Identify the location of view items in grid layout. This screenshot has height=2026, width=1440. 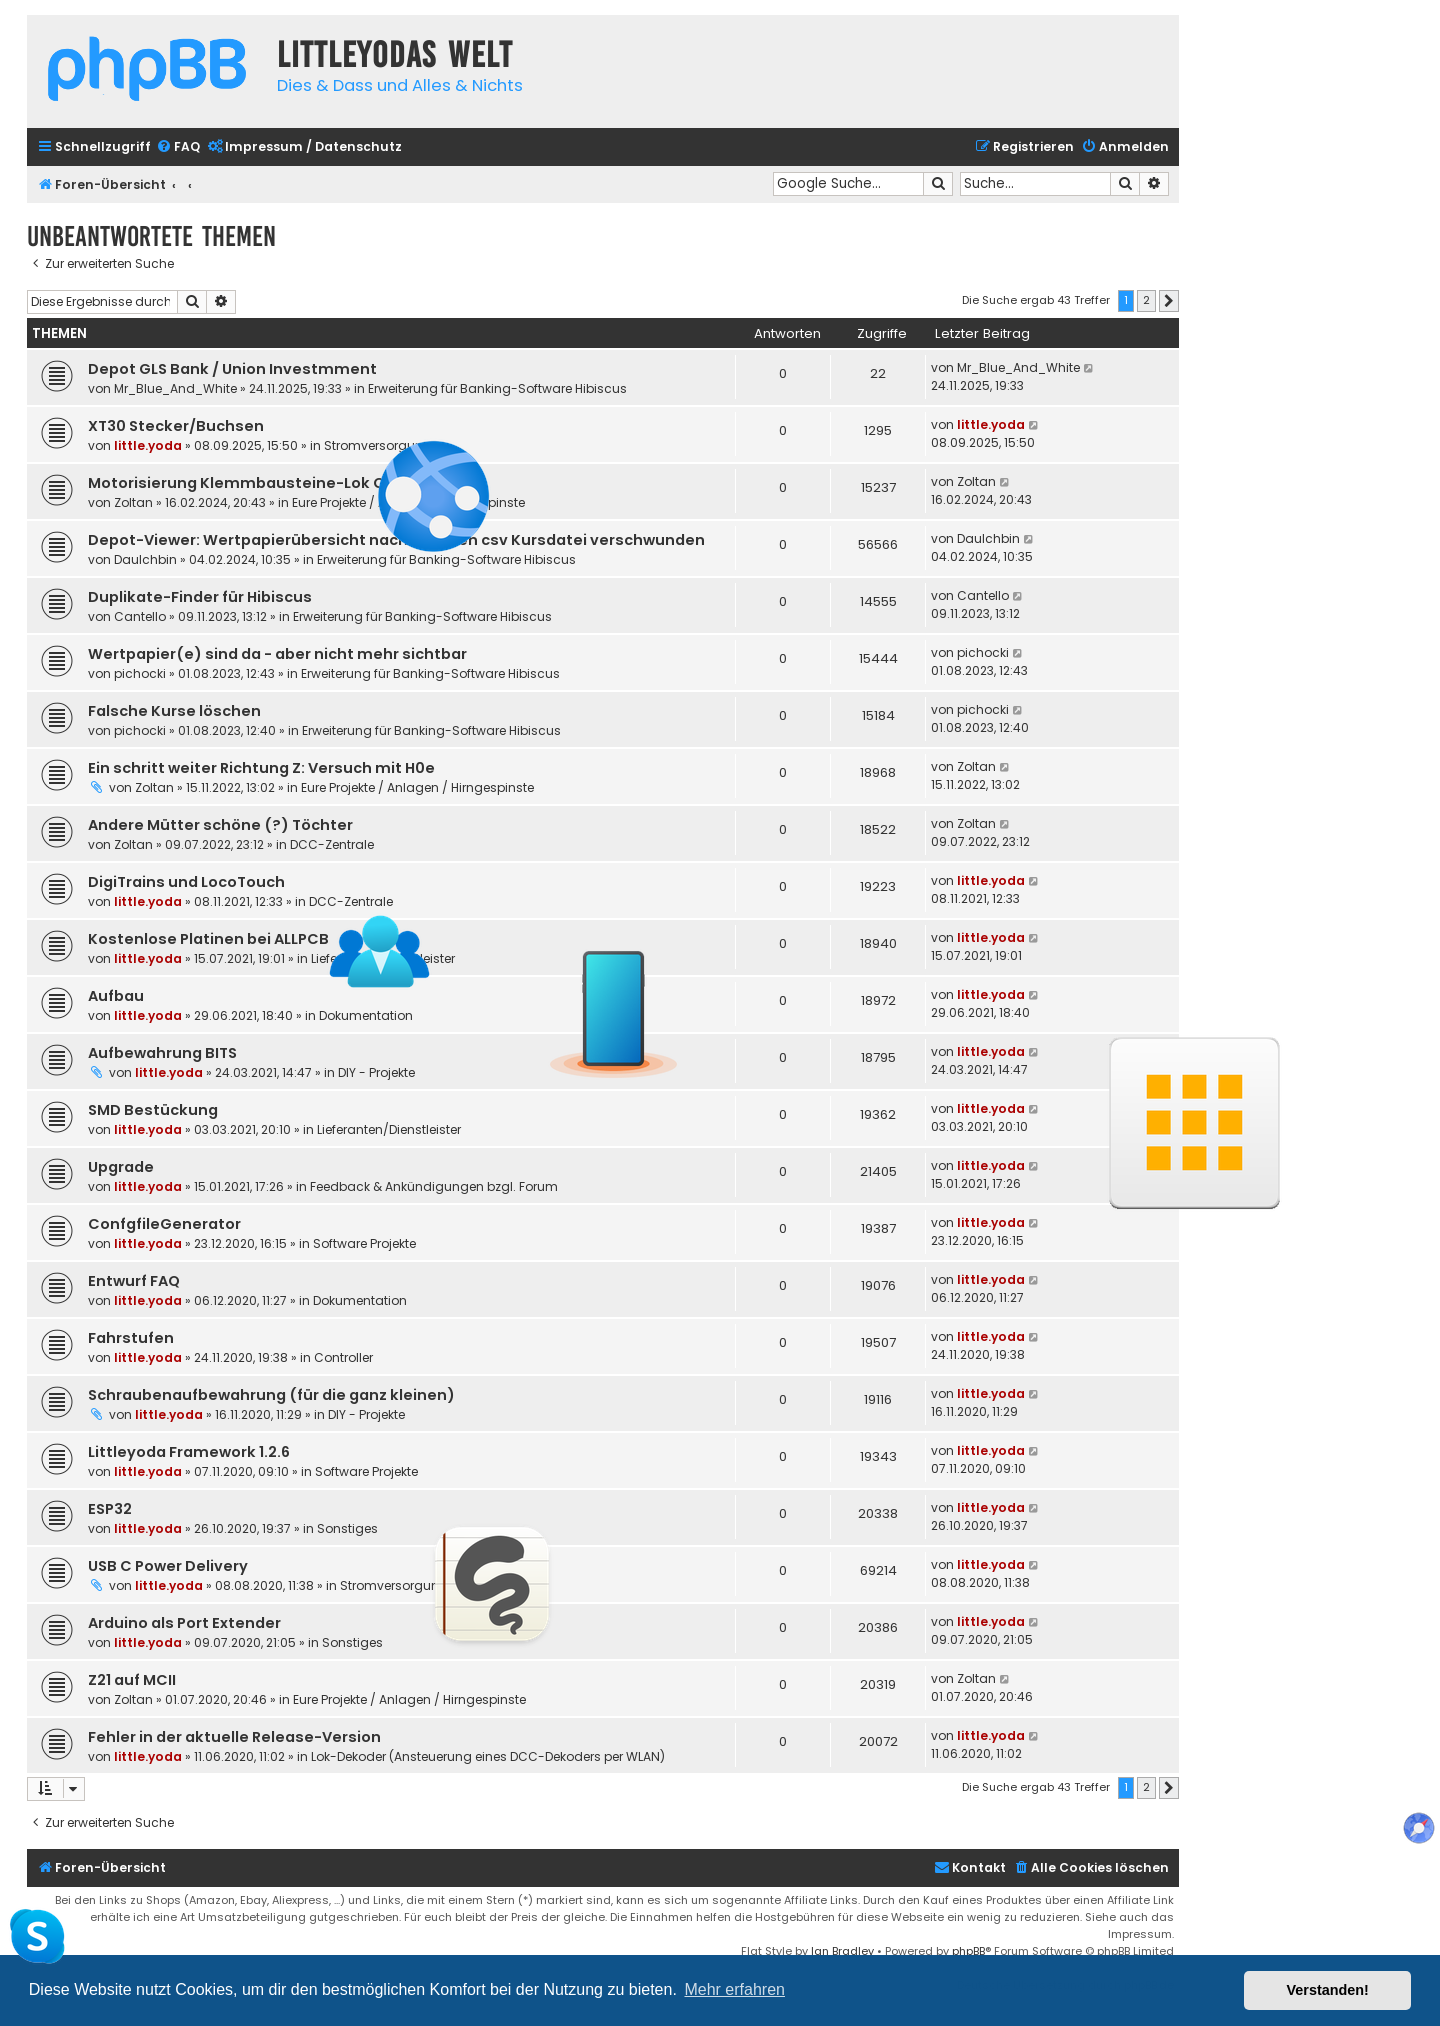
(1194, 1122).